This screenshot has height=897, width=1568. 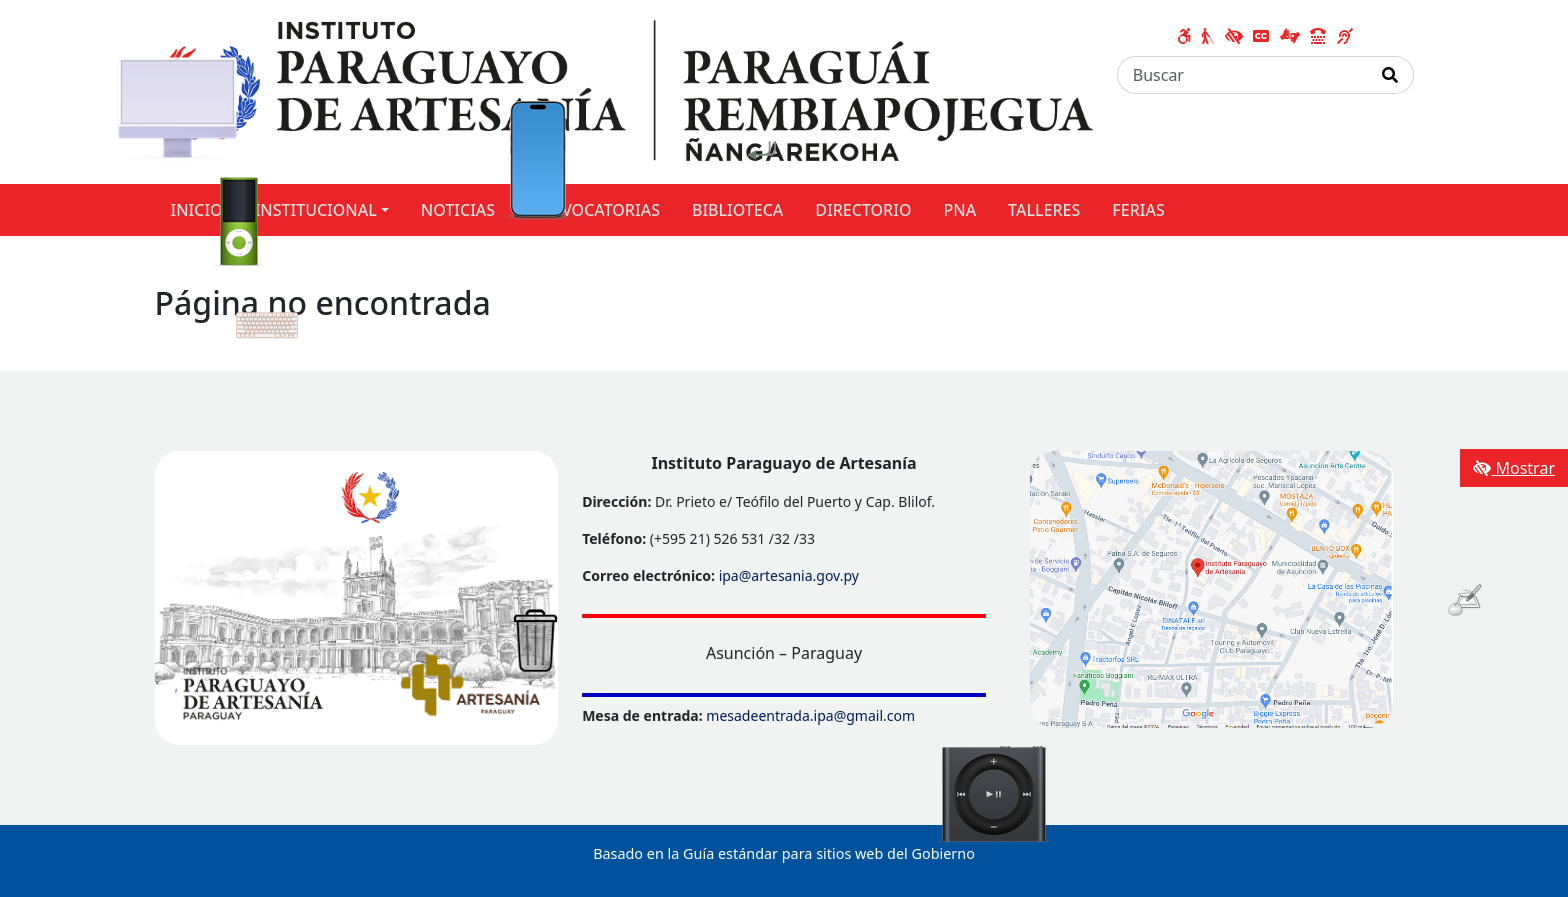 What do you see at coordinates (177, 105) in the screenshot?
I see `indicates this mac in system preferences or network devices` at bounding box center [177, 105].